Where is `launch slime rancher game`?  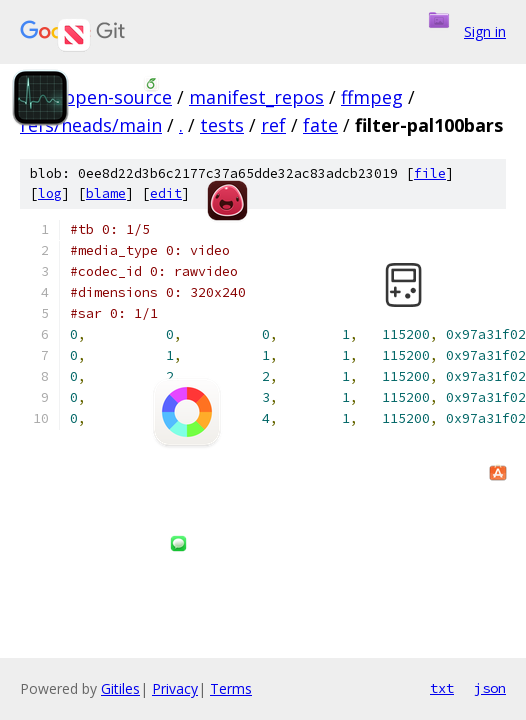
launch slime rancher game is located at coordinates (227, 200).